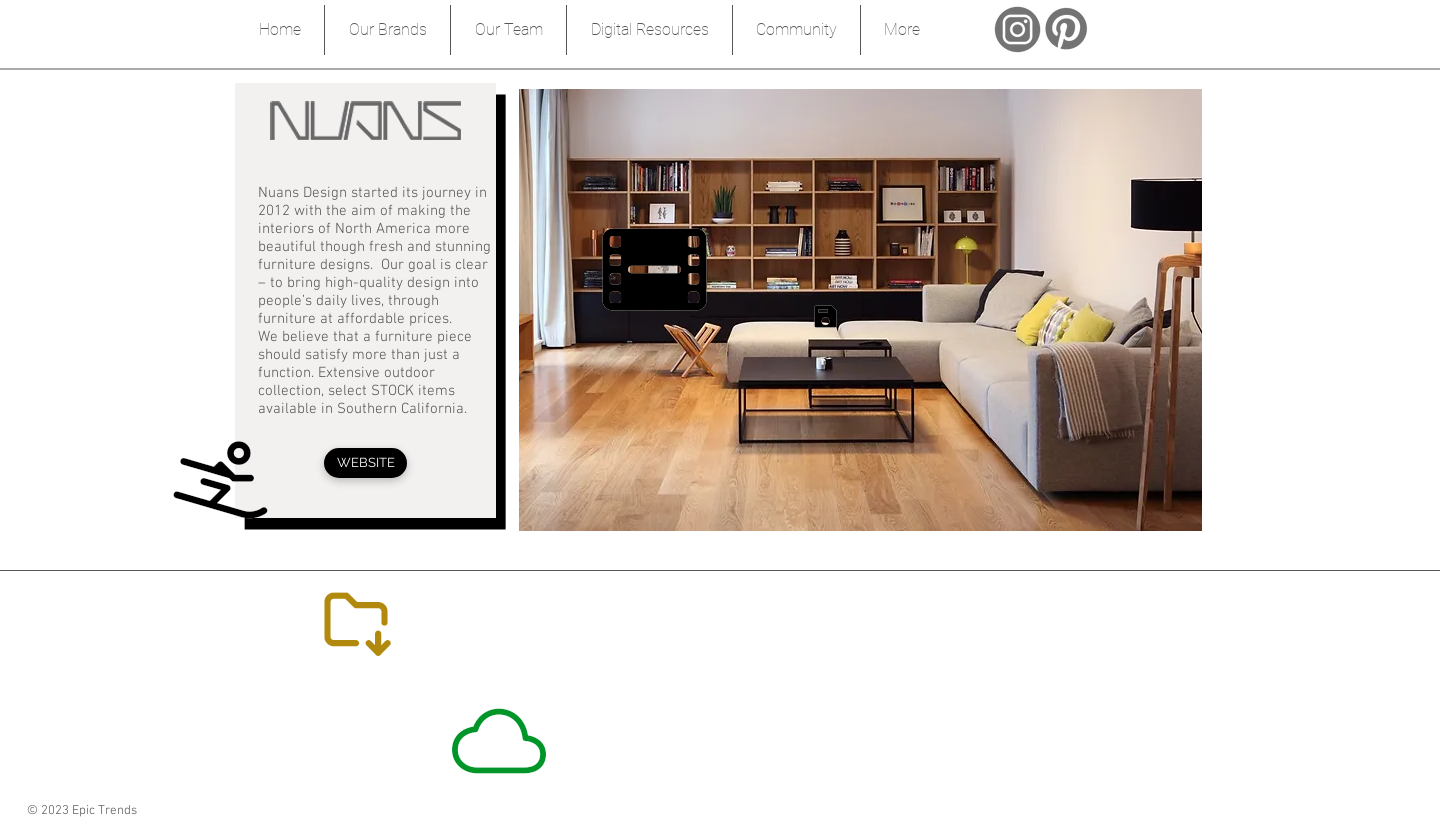 The width and height of the screenshot is (1440, 819). Describe the element at coordinates (654, 269) in the screenshot. I see `access video or movie content` at that location.